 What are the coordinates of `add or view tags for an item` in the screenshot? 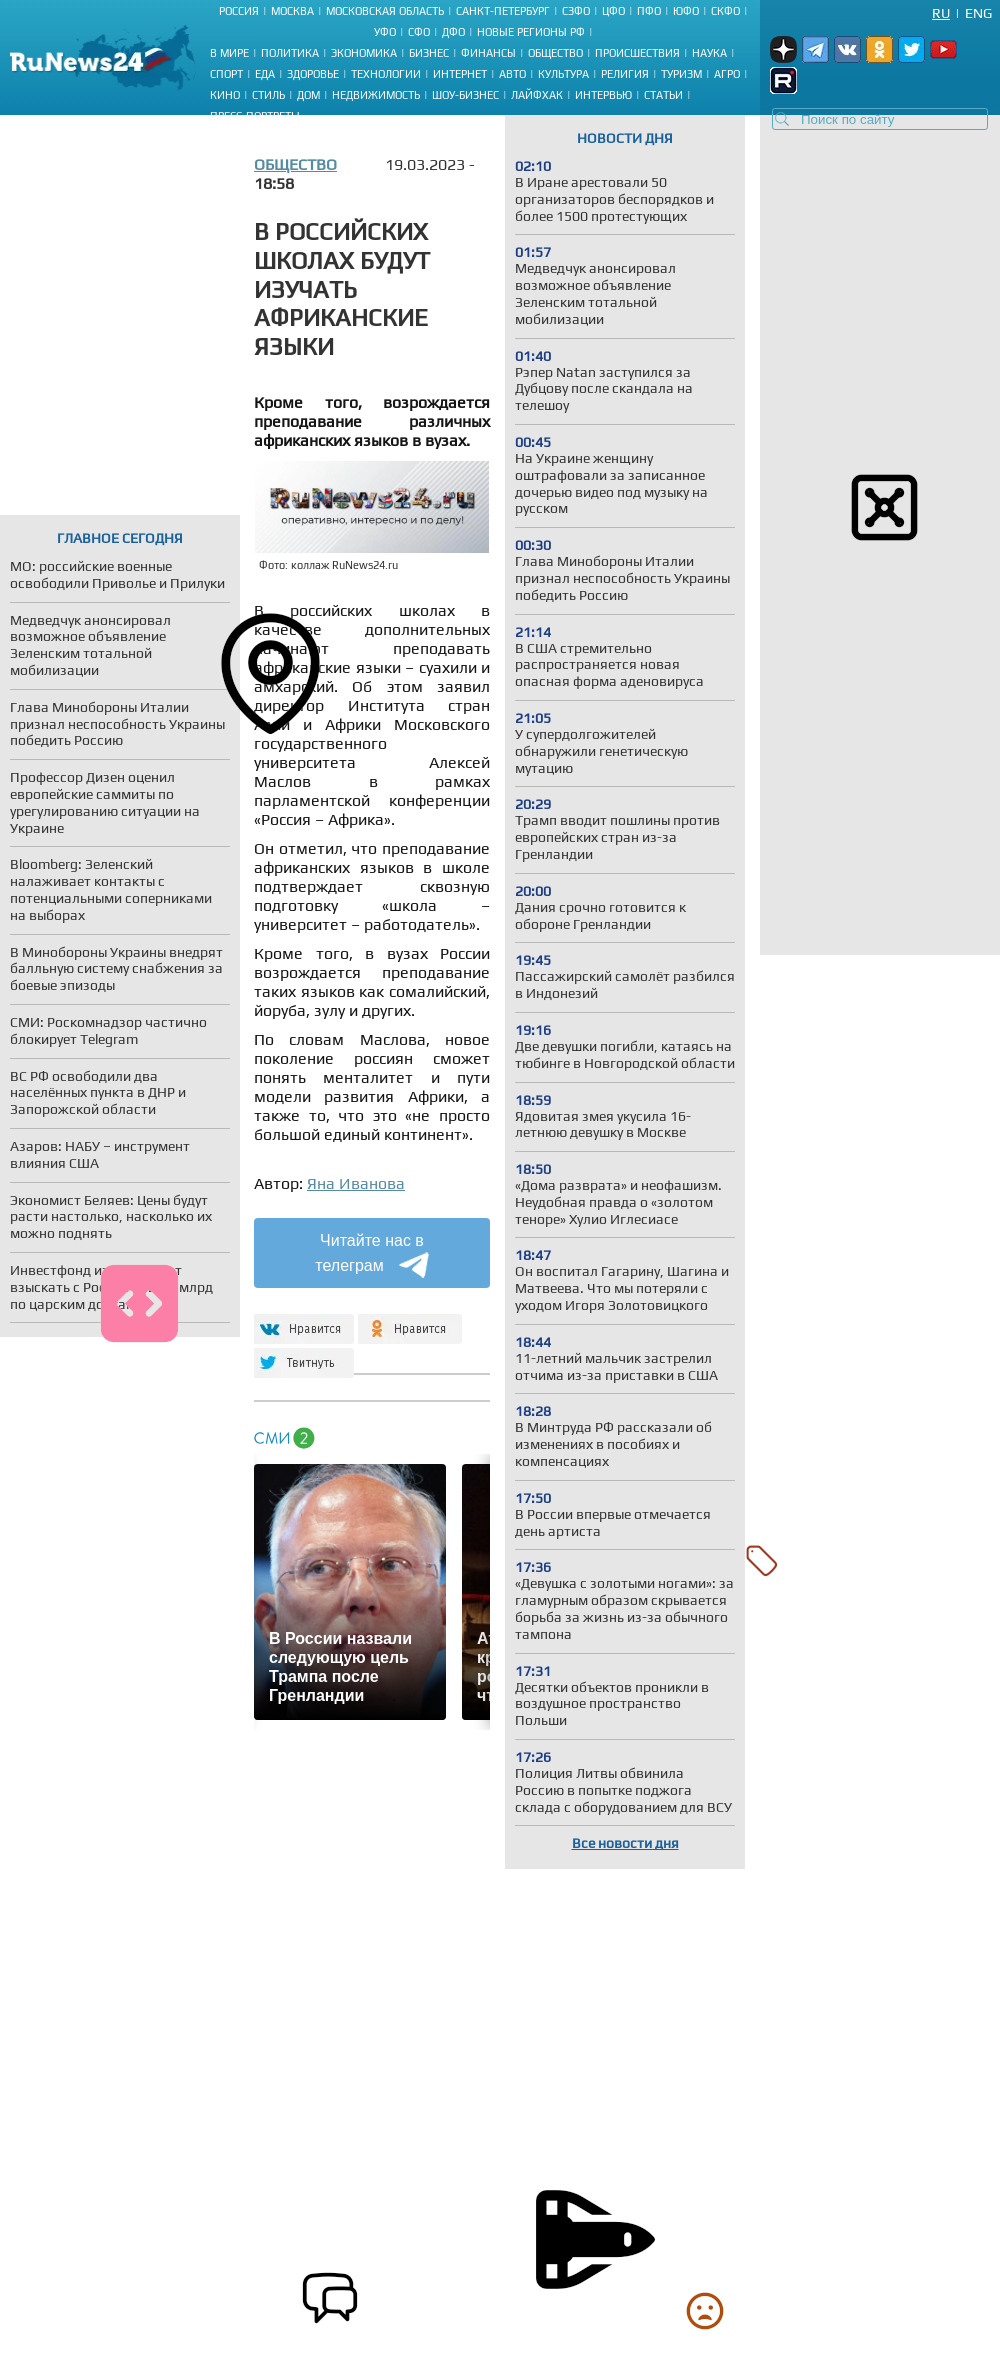 It's located at (761, 1560).